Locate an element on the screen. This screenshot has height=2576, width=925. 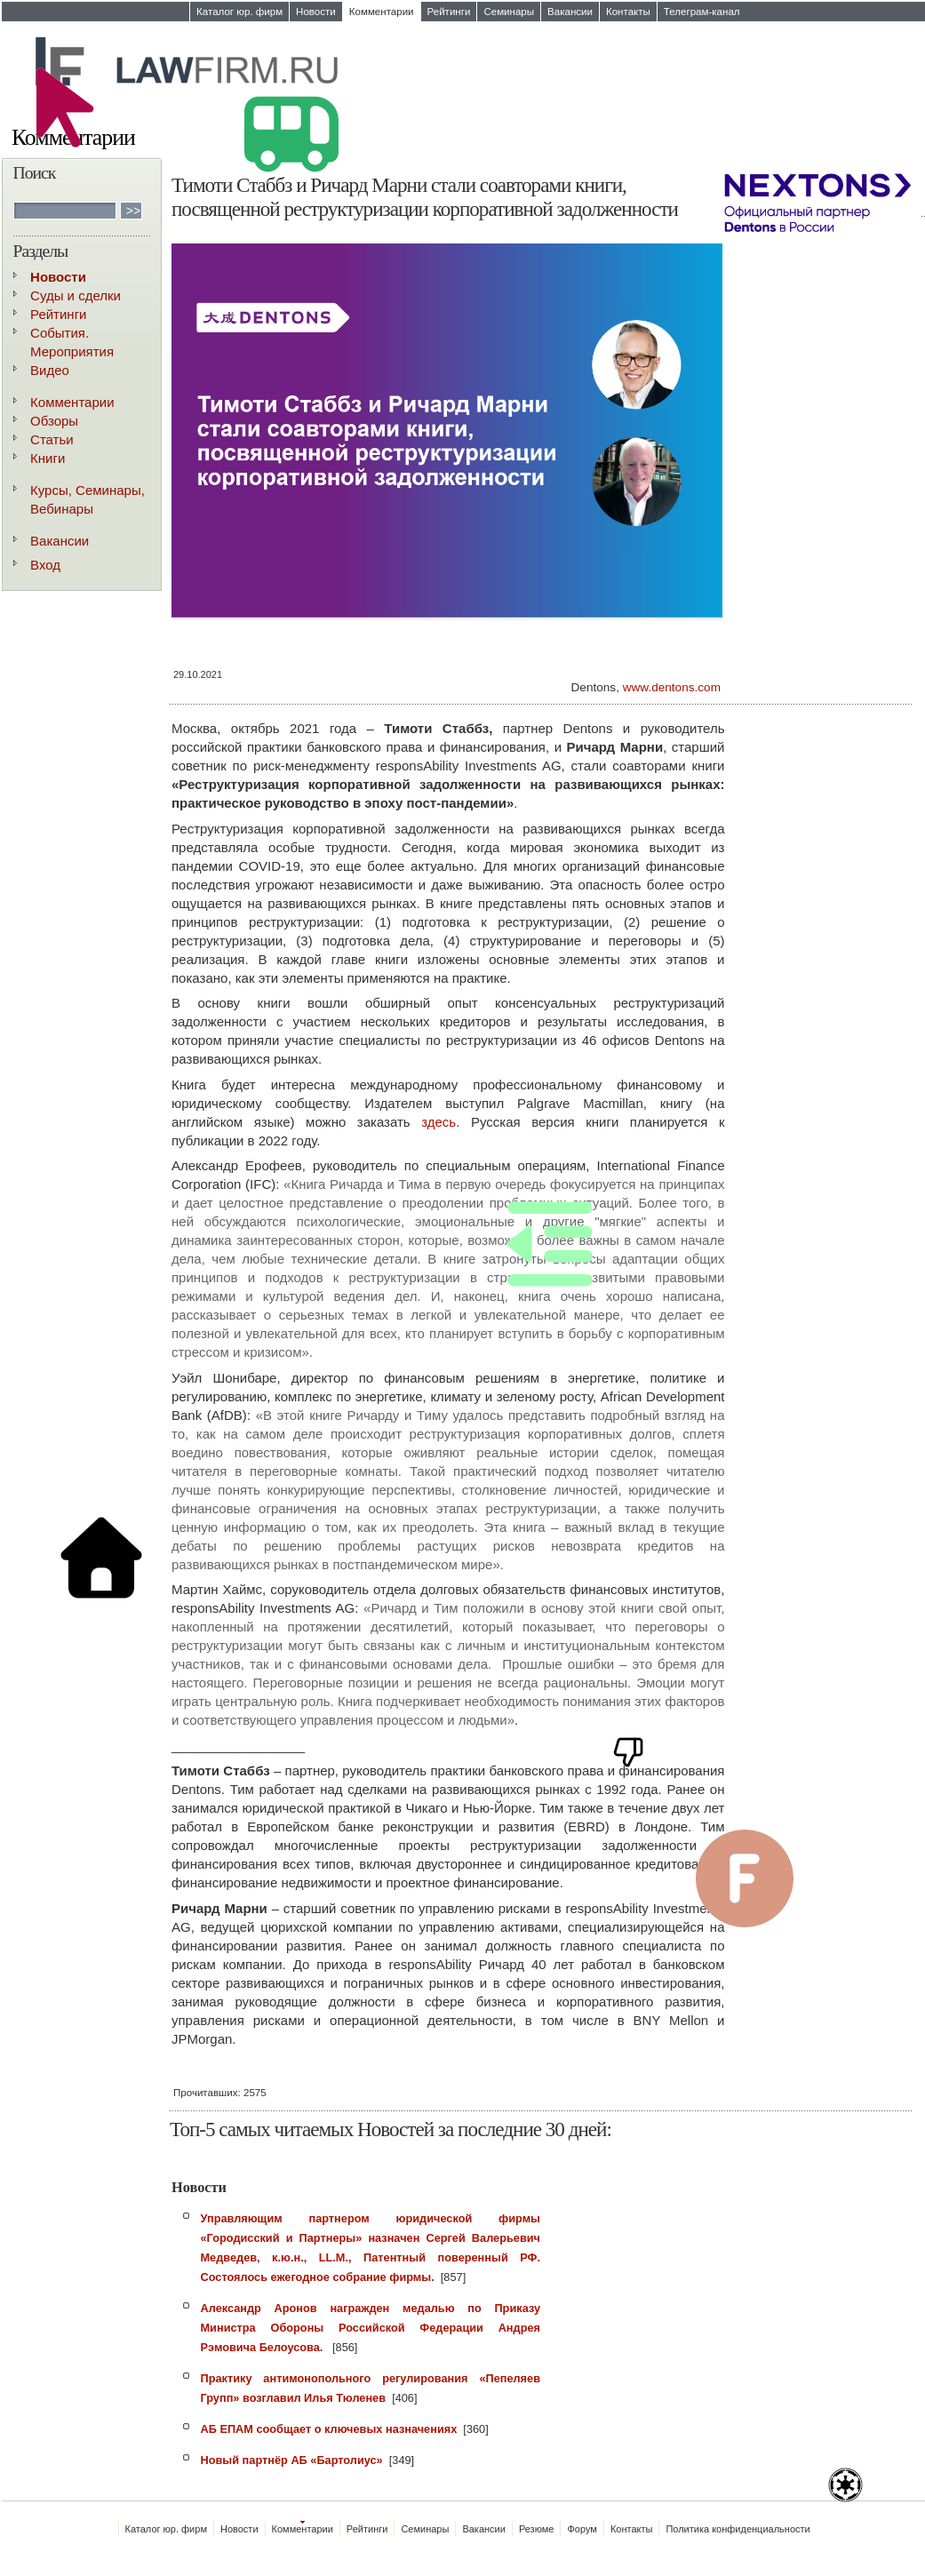
navigate to home screen is located at coordinates (101, 1558).